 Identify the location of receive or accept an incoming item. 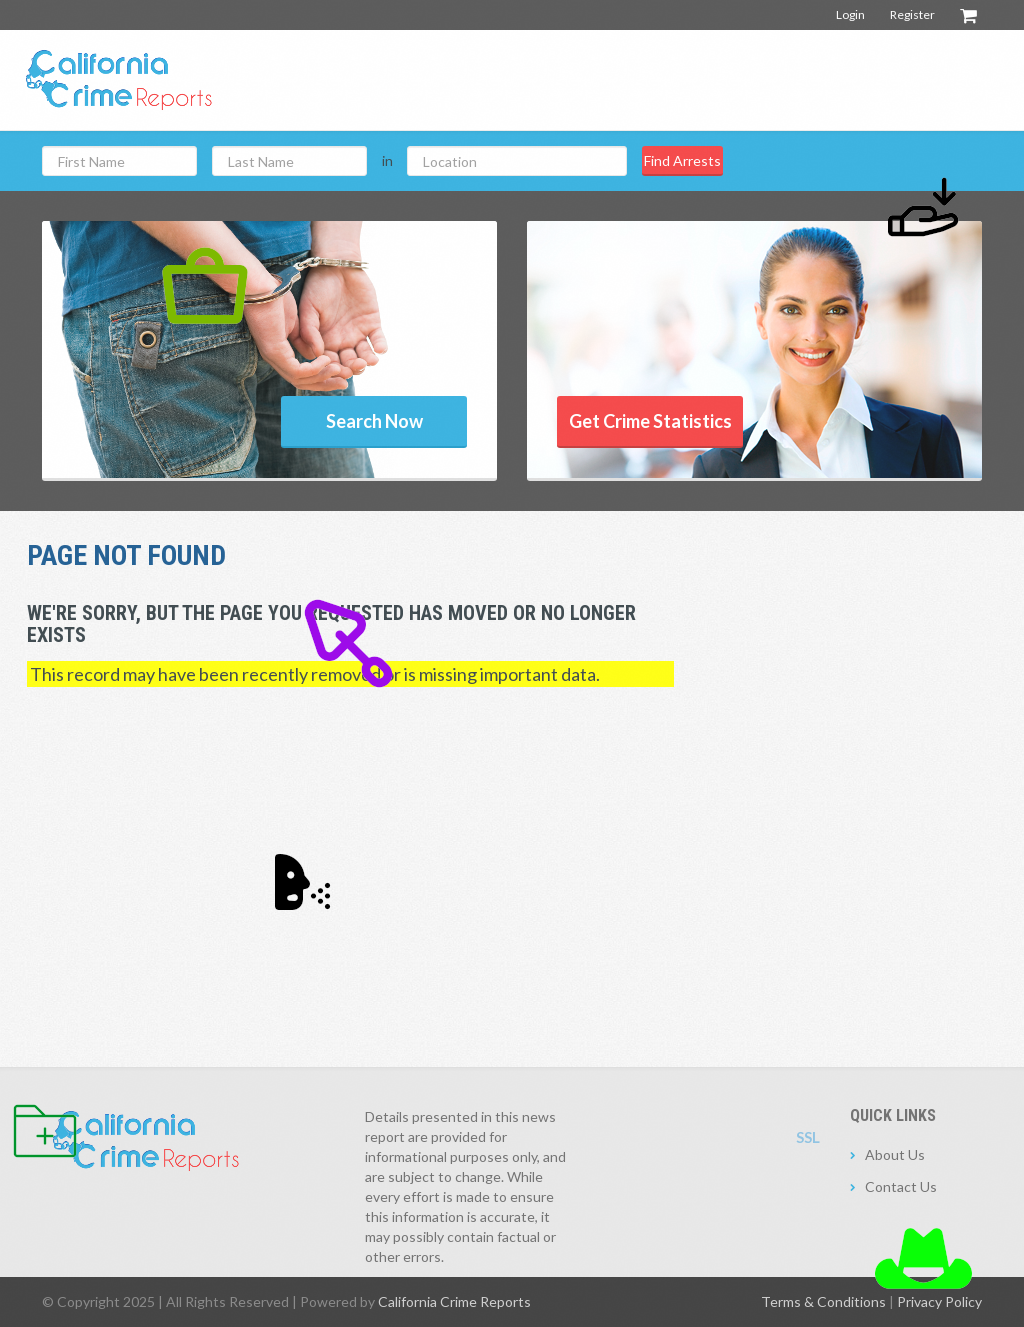
(925, 210).